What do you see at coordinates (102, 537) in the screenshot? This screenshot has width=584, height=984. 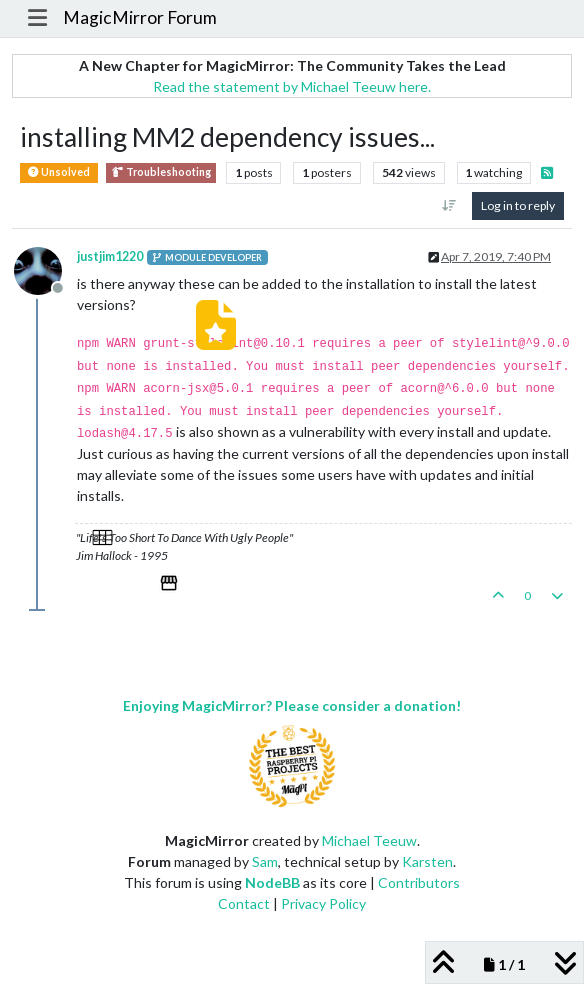 I see `view all apps or menu options` at bounding box center [102, 537].